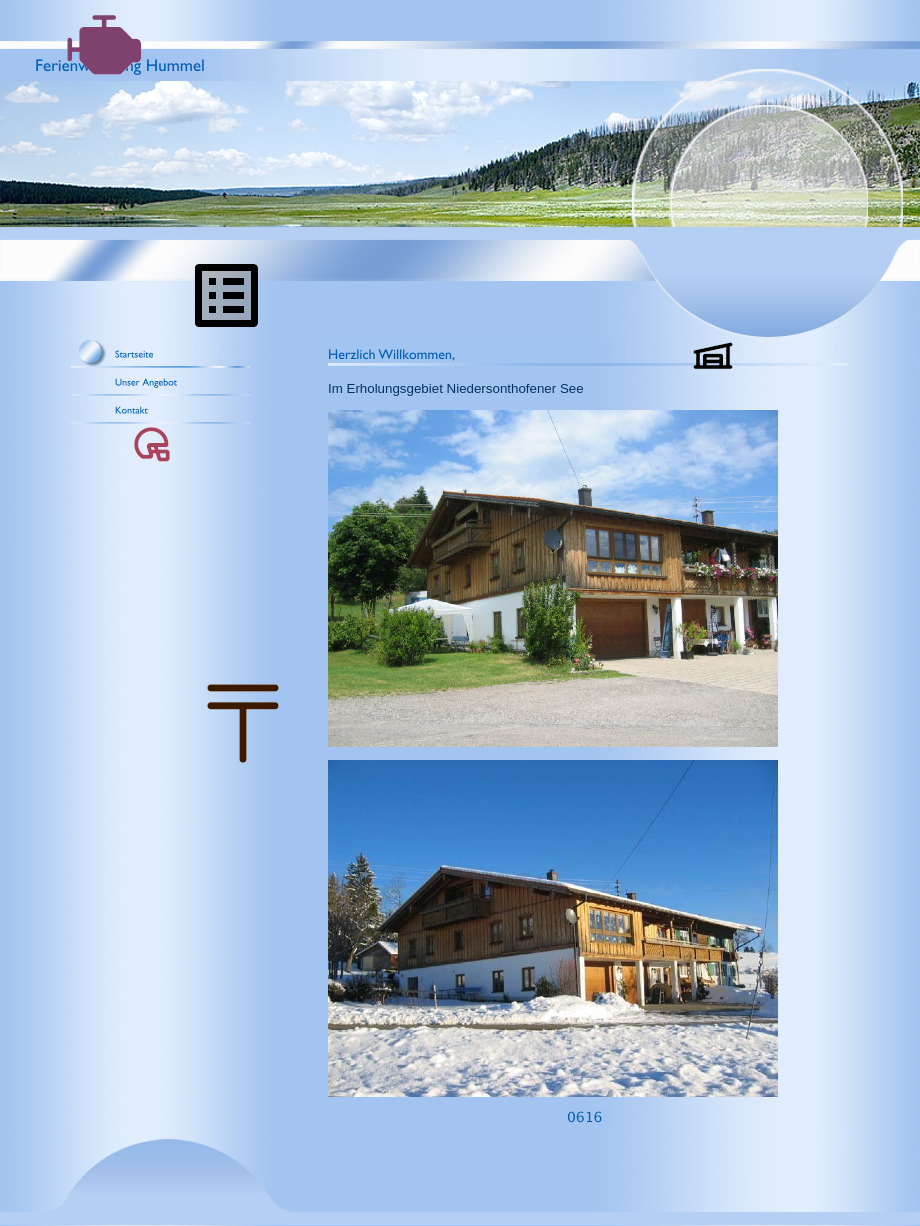 This screenshot has width=920, height=1226. I want to click on display prices in kazakhstani tenge, so click(243, 720).